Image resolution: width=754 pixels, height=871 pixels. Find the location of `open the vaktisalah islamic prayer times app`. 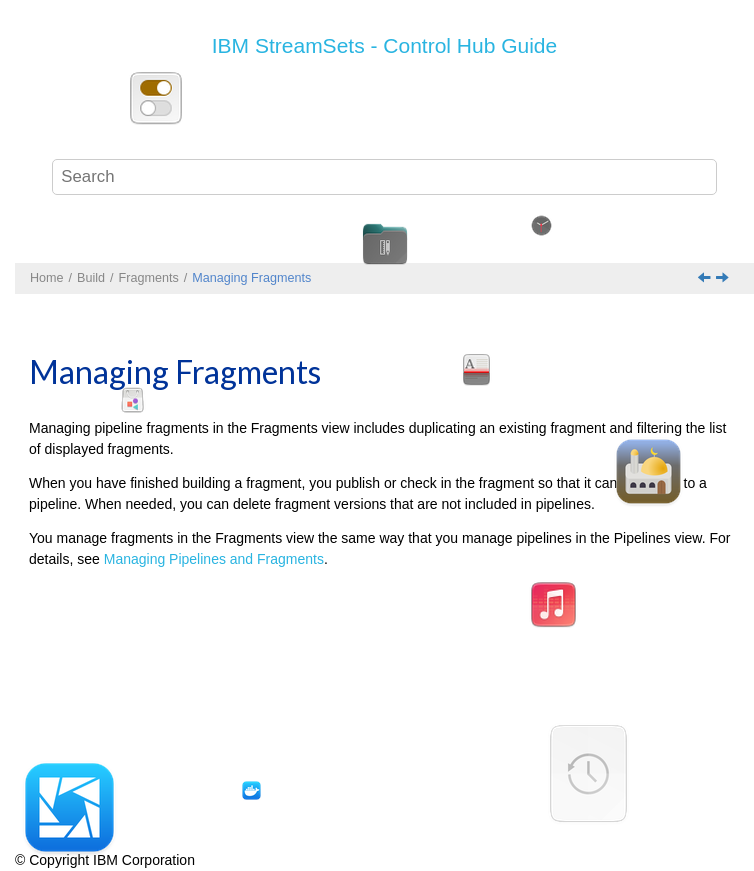

open the vaktisalah islamic prayer times app is located at coordinates (648, 471).